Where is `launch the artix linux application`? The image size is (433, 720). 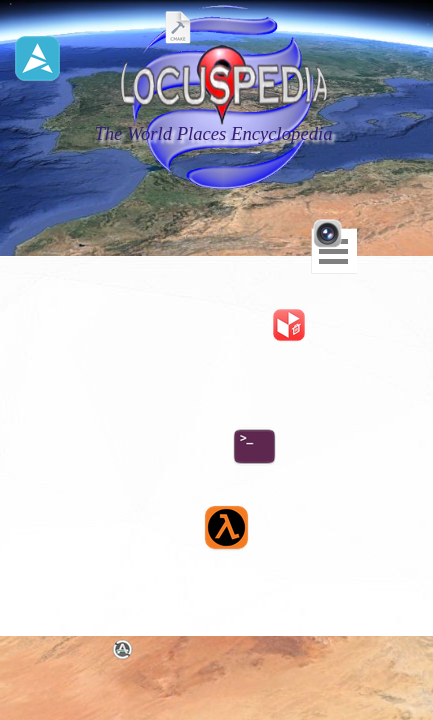
launch the artix linux application is located at coordinates (37, 58).